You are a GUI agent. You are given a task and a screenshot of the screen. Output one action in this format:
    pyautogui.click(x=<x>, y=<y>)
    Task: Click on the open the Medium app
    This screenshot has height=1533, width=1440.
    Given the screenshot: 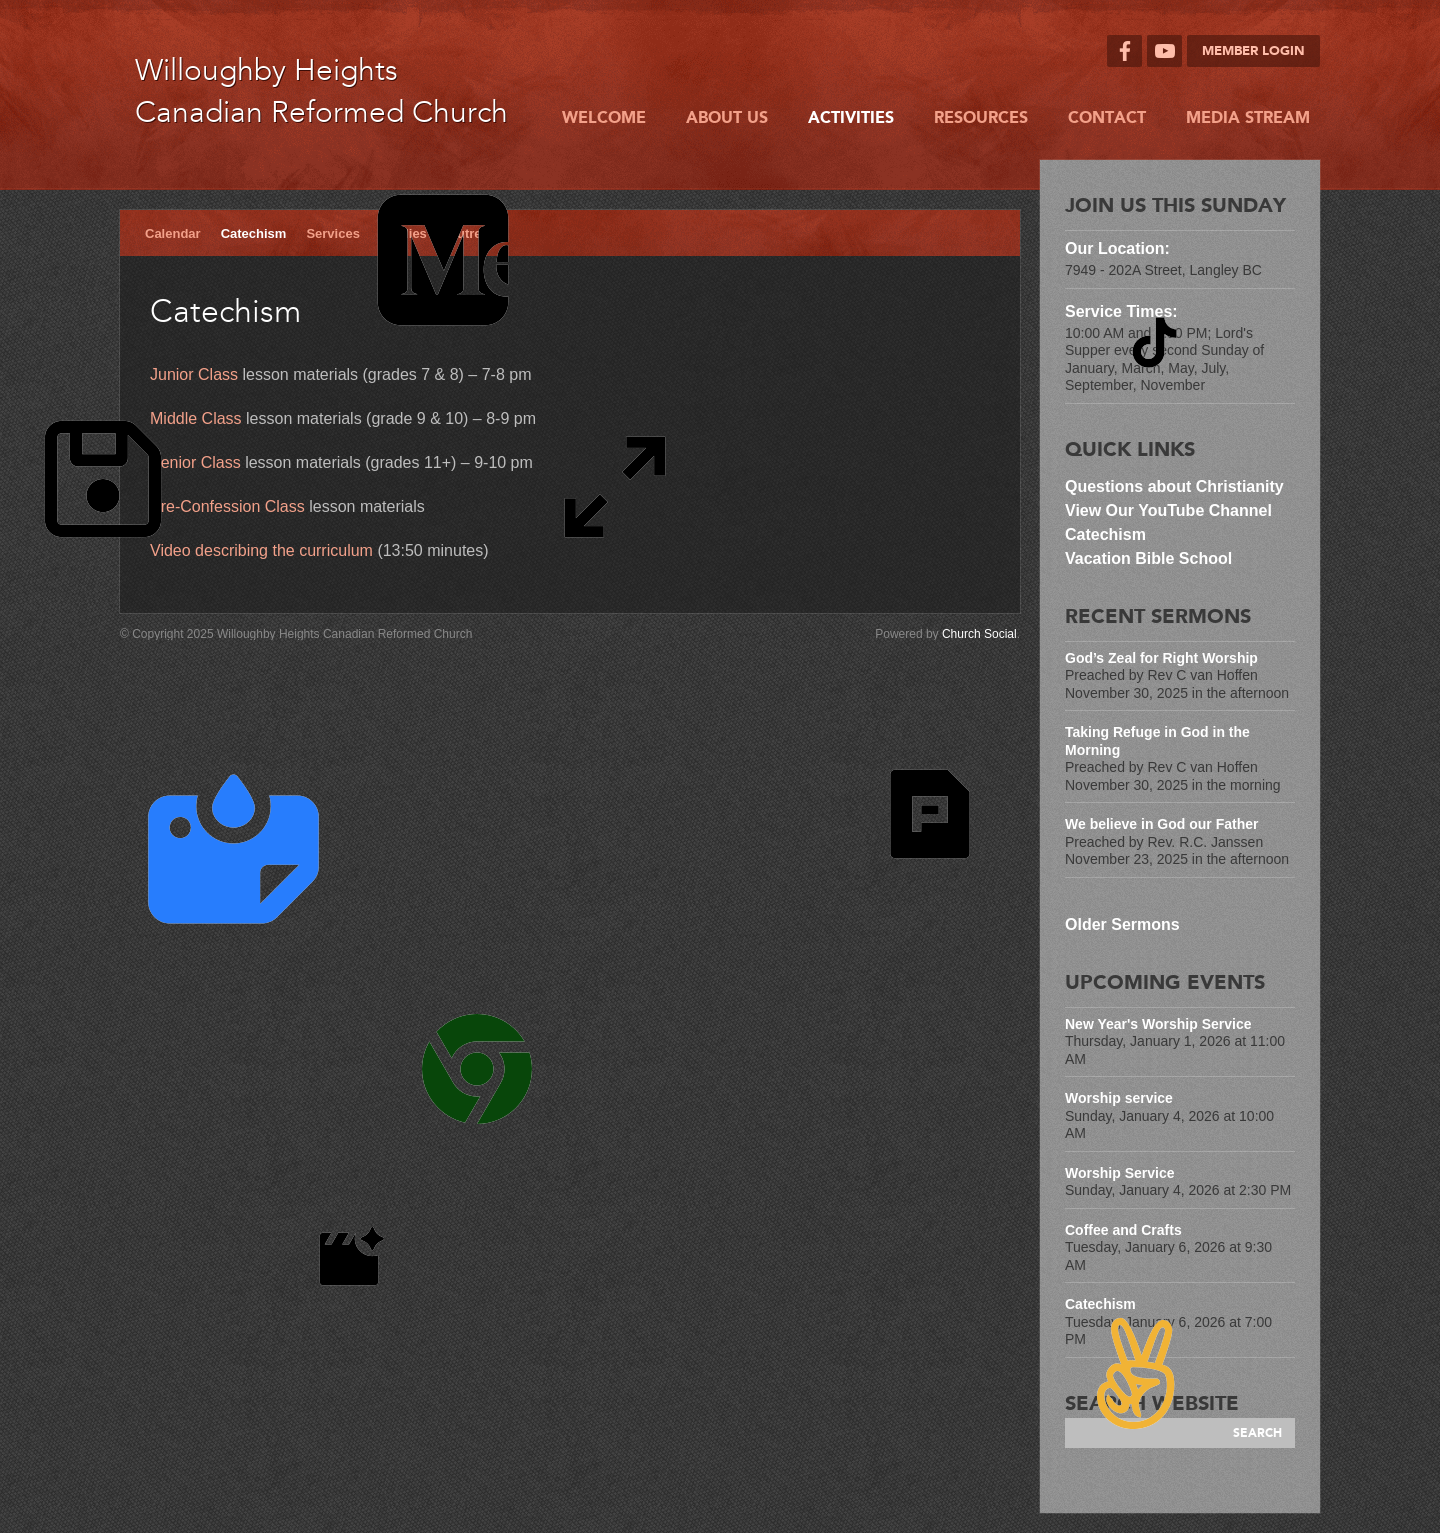 What is the action you would take?
    pyautogui.click(x=443, y=260)
    